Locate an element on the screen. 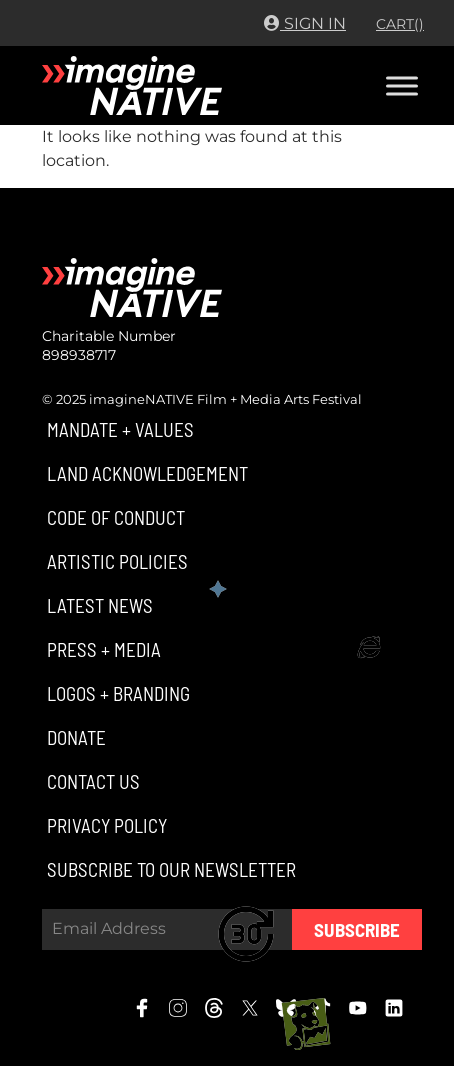  open link in internet explorer is located at coordinates (369, 647).